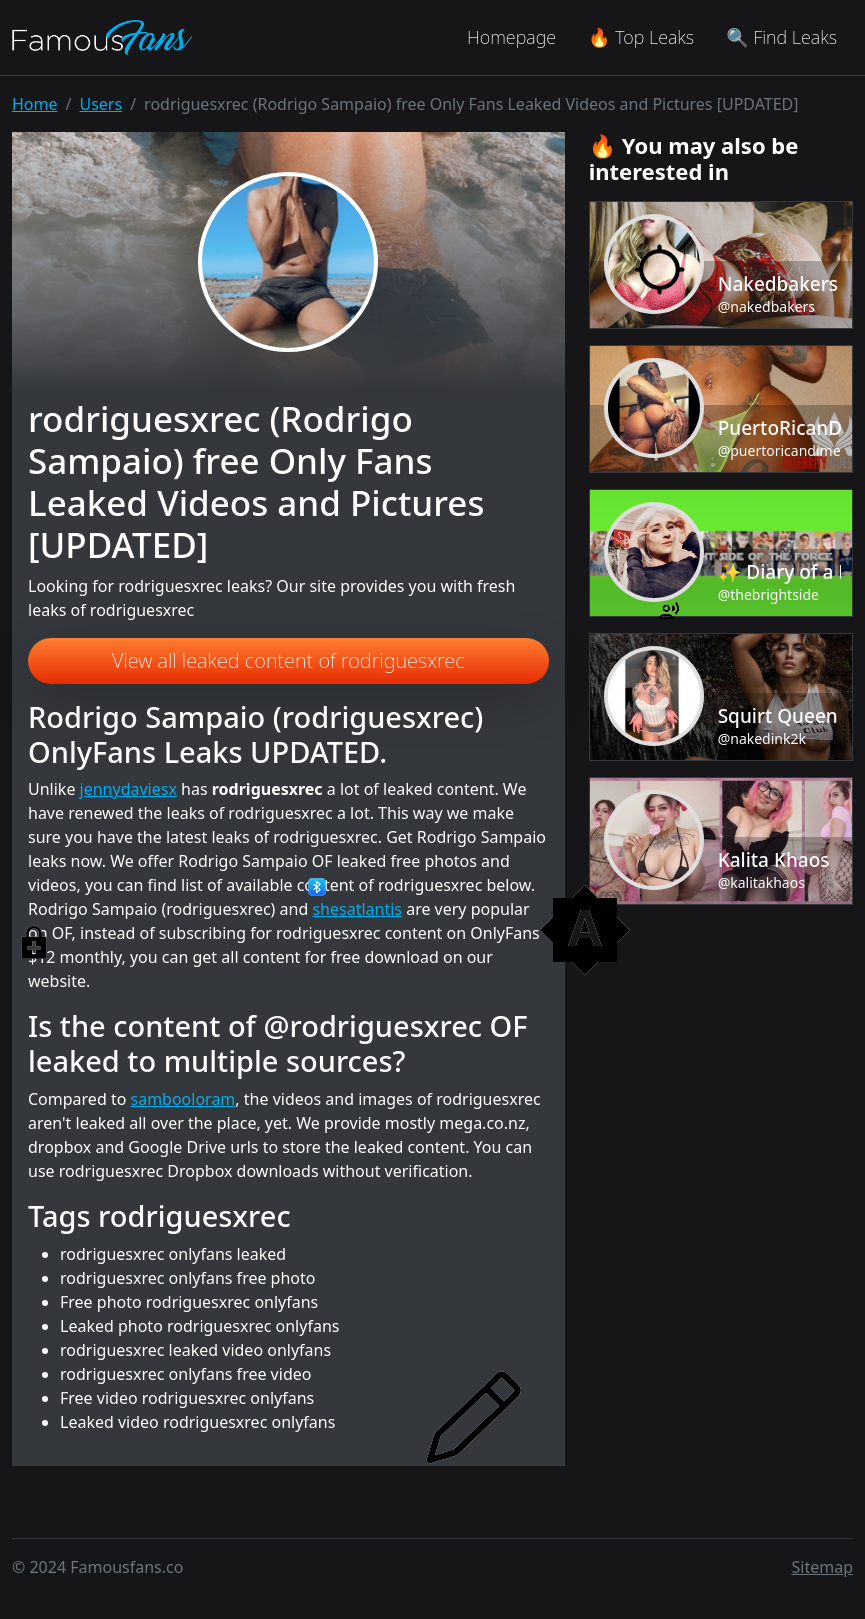 The height and width of the screenshot is (1619, 865). I want to click on toggle bluetooth on or off, so click(317, 887).